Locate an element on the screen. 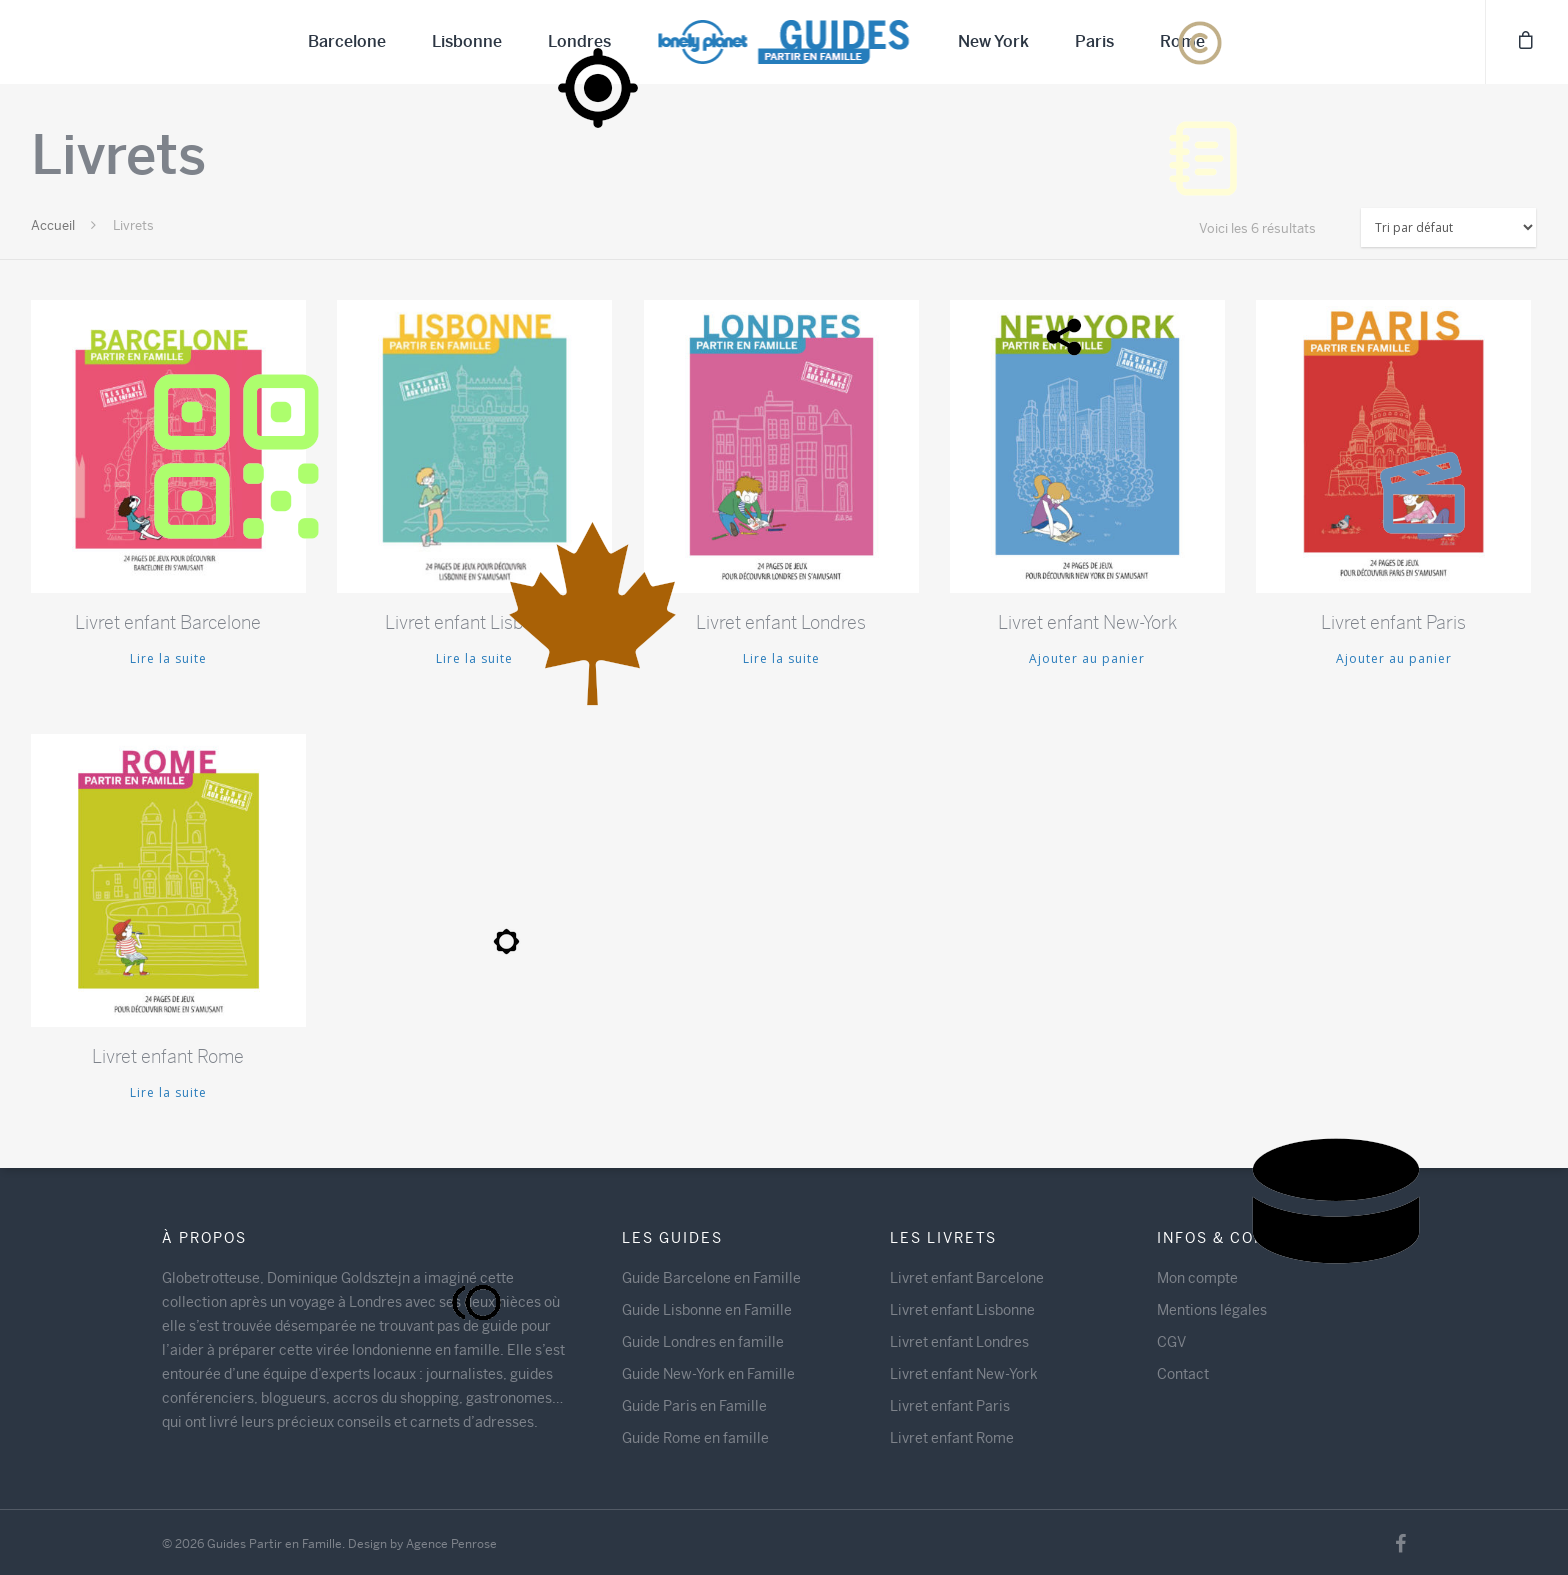 The width and height of the screenshot is (1568, 1575). reduce screen brightness is located at coordinates (506, 941).